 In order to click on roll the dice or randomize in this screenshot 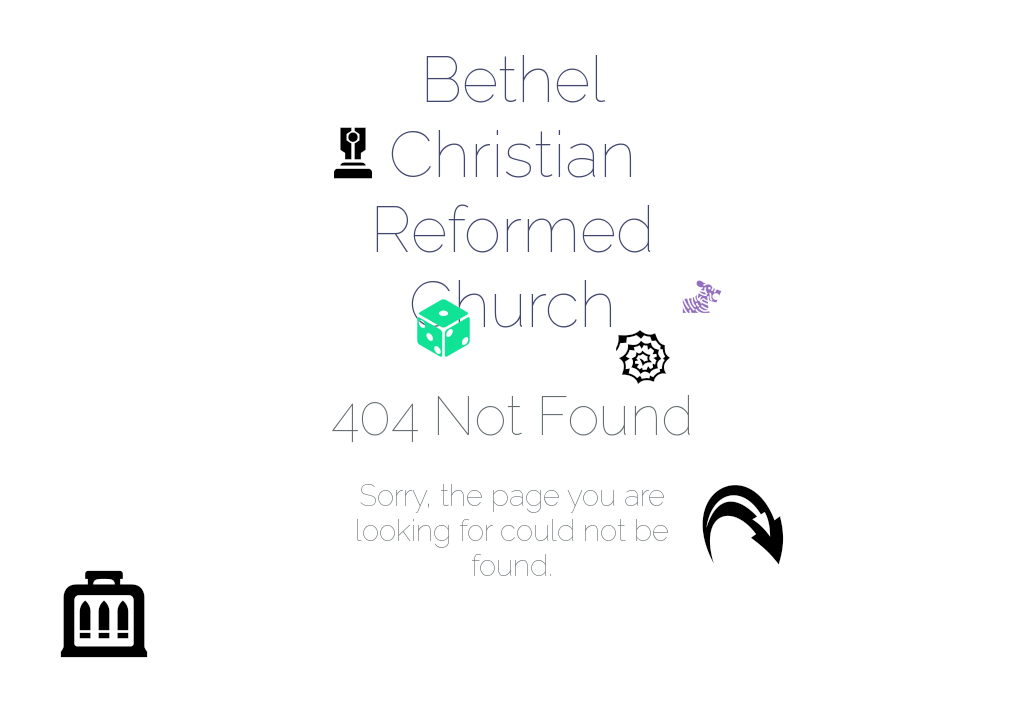, I will do `click(443, 328)`.